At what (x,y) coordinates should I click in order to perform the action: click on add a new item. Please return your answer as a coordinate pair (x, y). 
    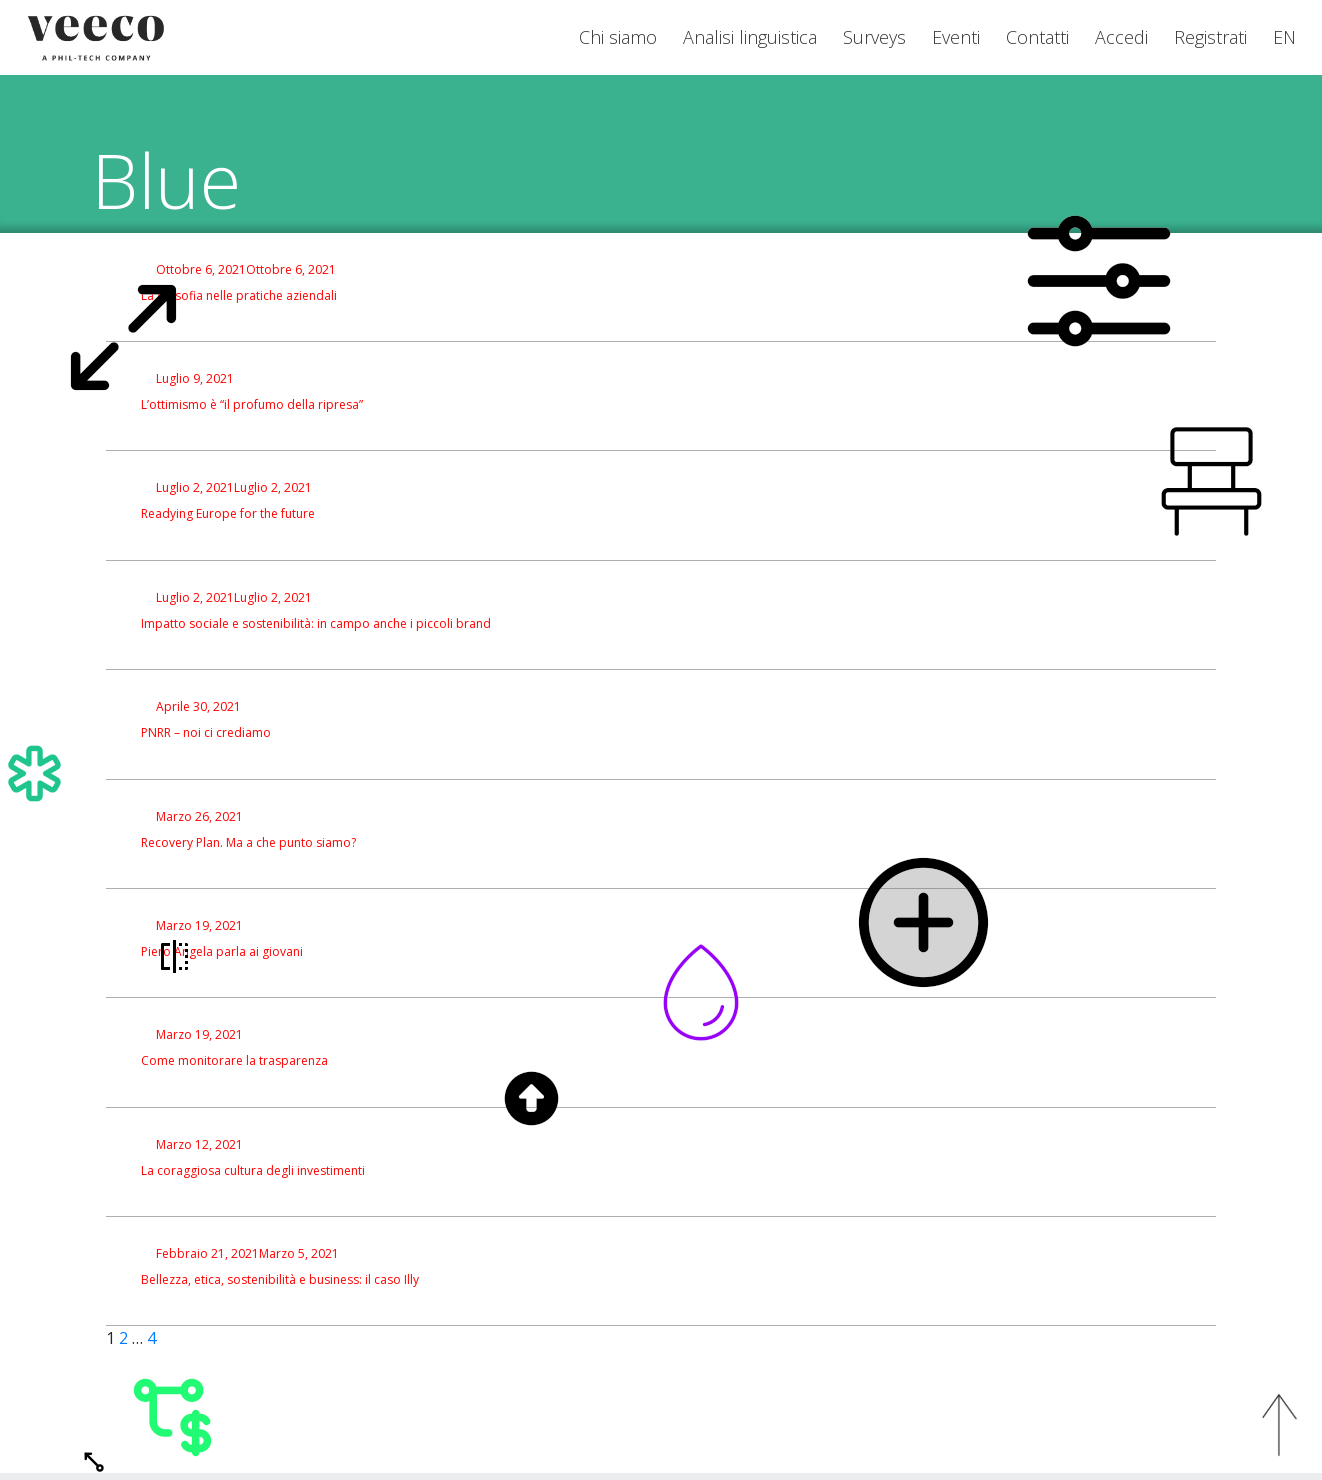
    Looking at the image, I should click on (923, 922).